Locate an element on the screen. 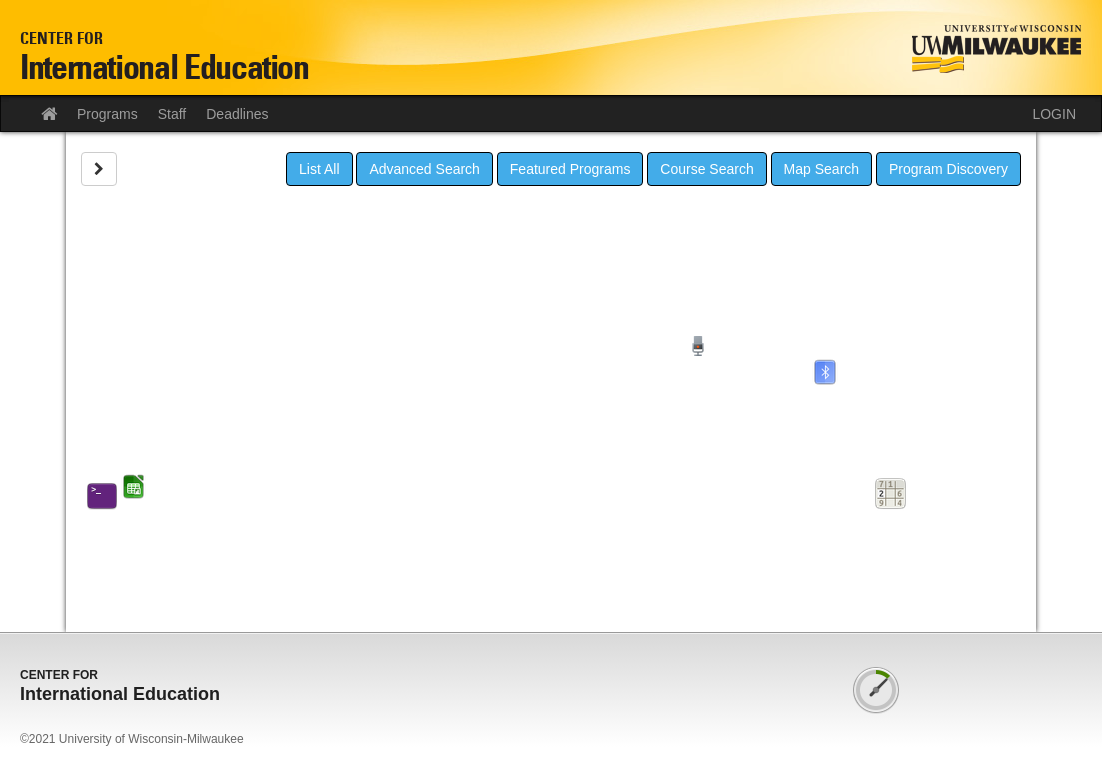 This screenshot has height=775, width=1102. open LibreOffice Calc spreadsheet application is located at coordinates (133, 486).